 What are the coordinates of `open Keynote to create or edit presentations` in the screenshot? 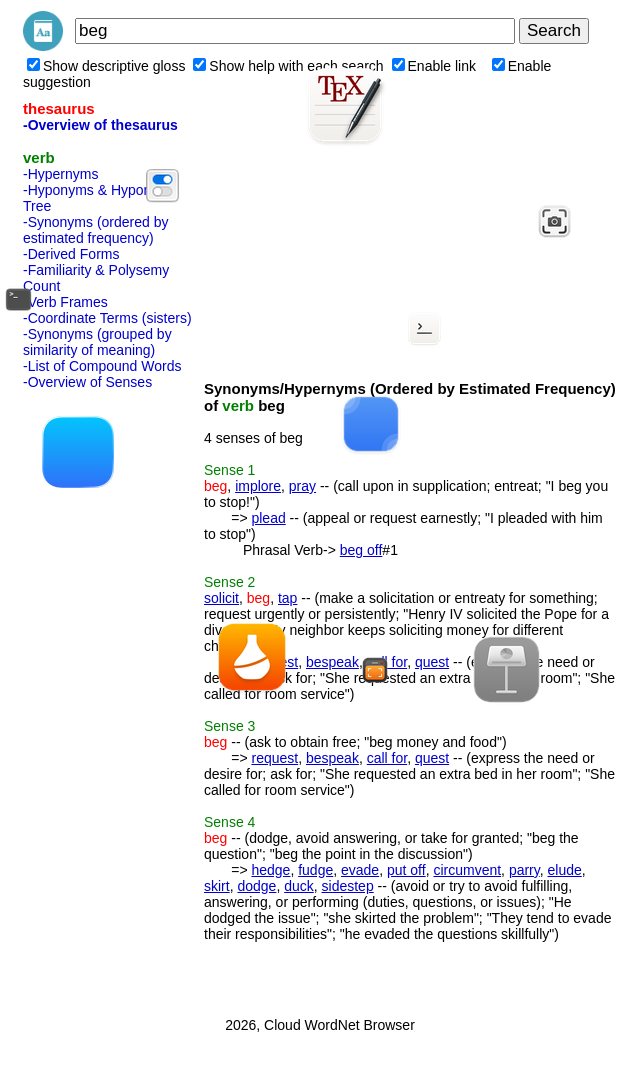 It's located at (506, 669).